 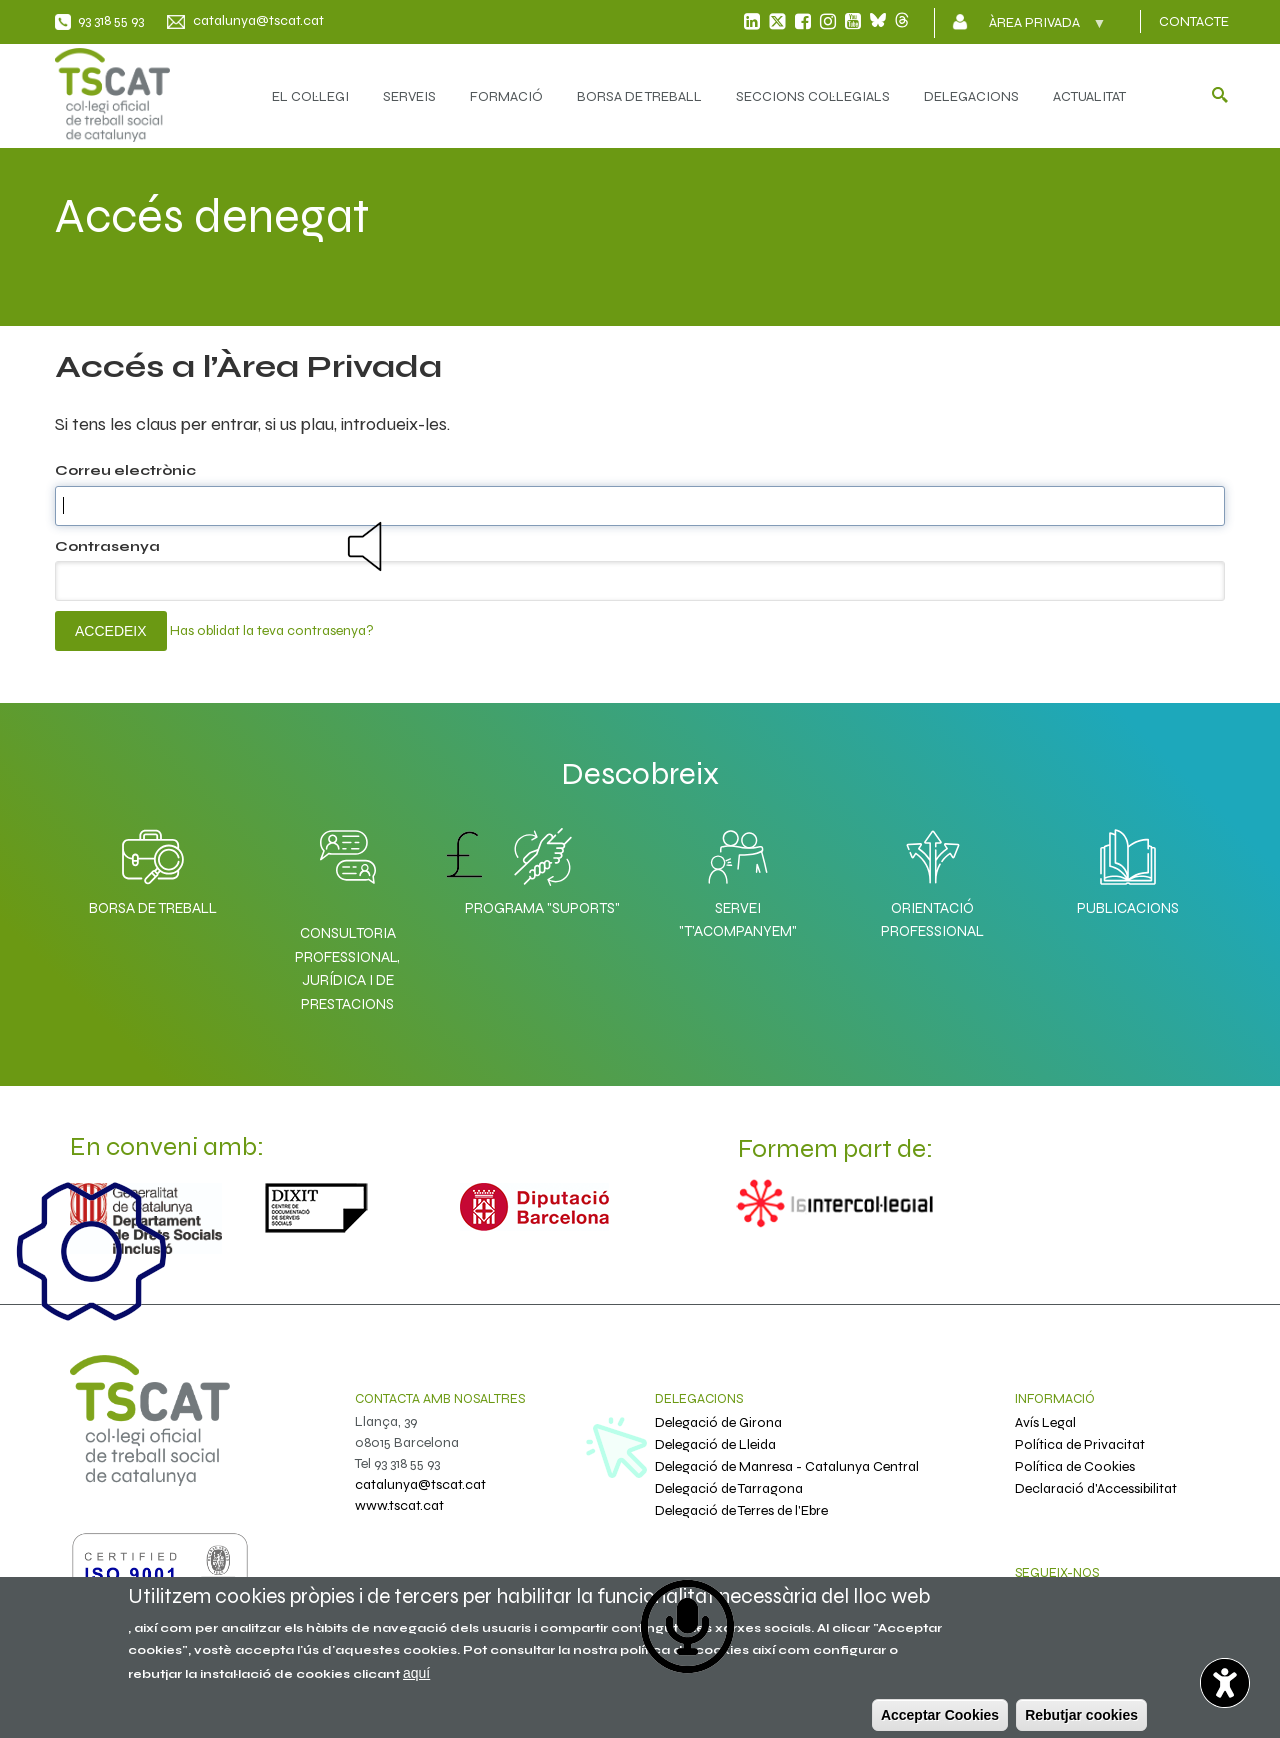 What do you see at coordinates (687, 1626) in the screenshot?
I see `tap to start voice input` at bounding box center [687, 1626].